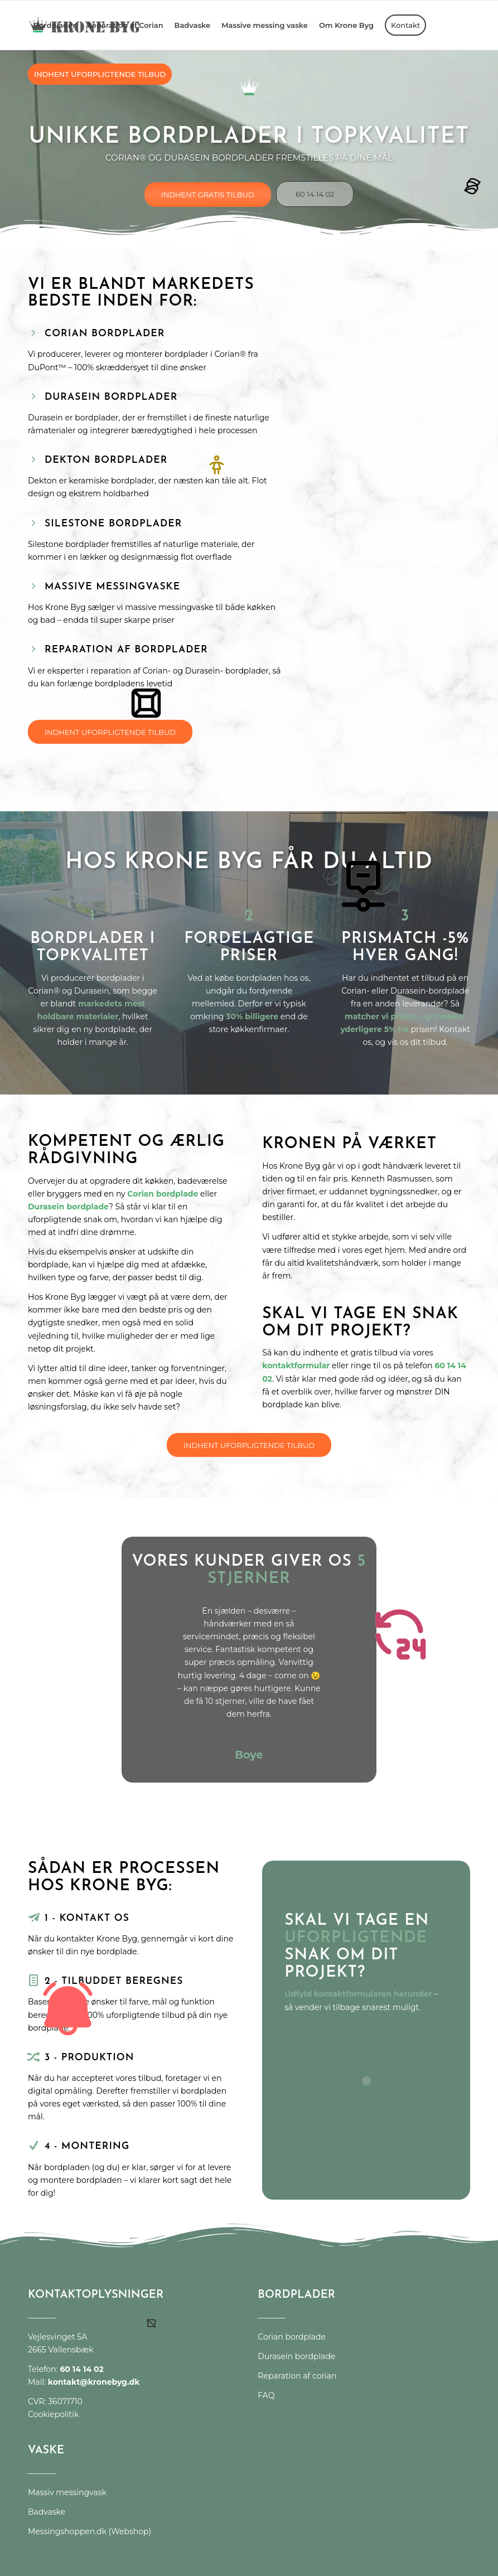  I want to click on indicates new notifications or alerts, so click(67, 2010).